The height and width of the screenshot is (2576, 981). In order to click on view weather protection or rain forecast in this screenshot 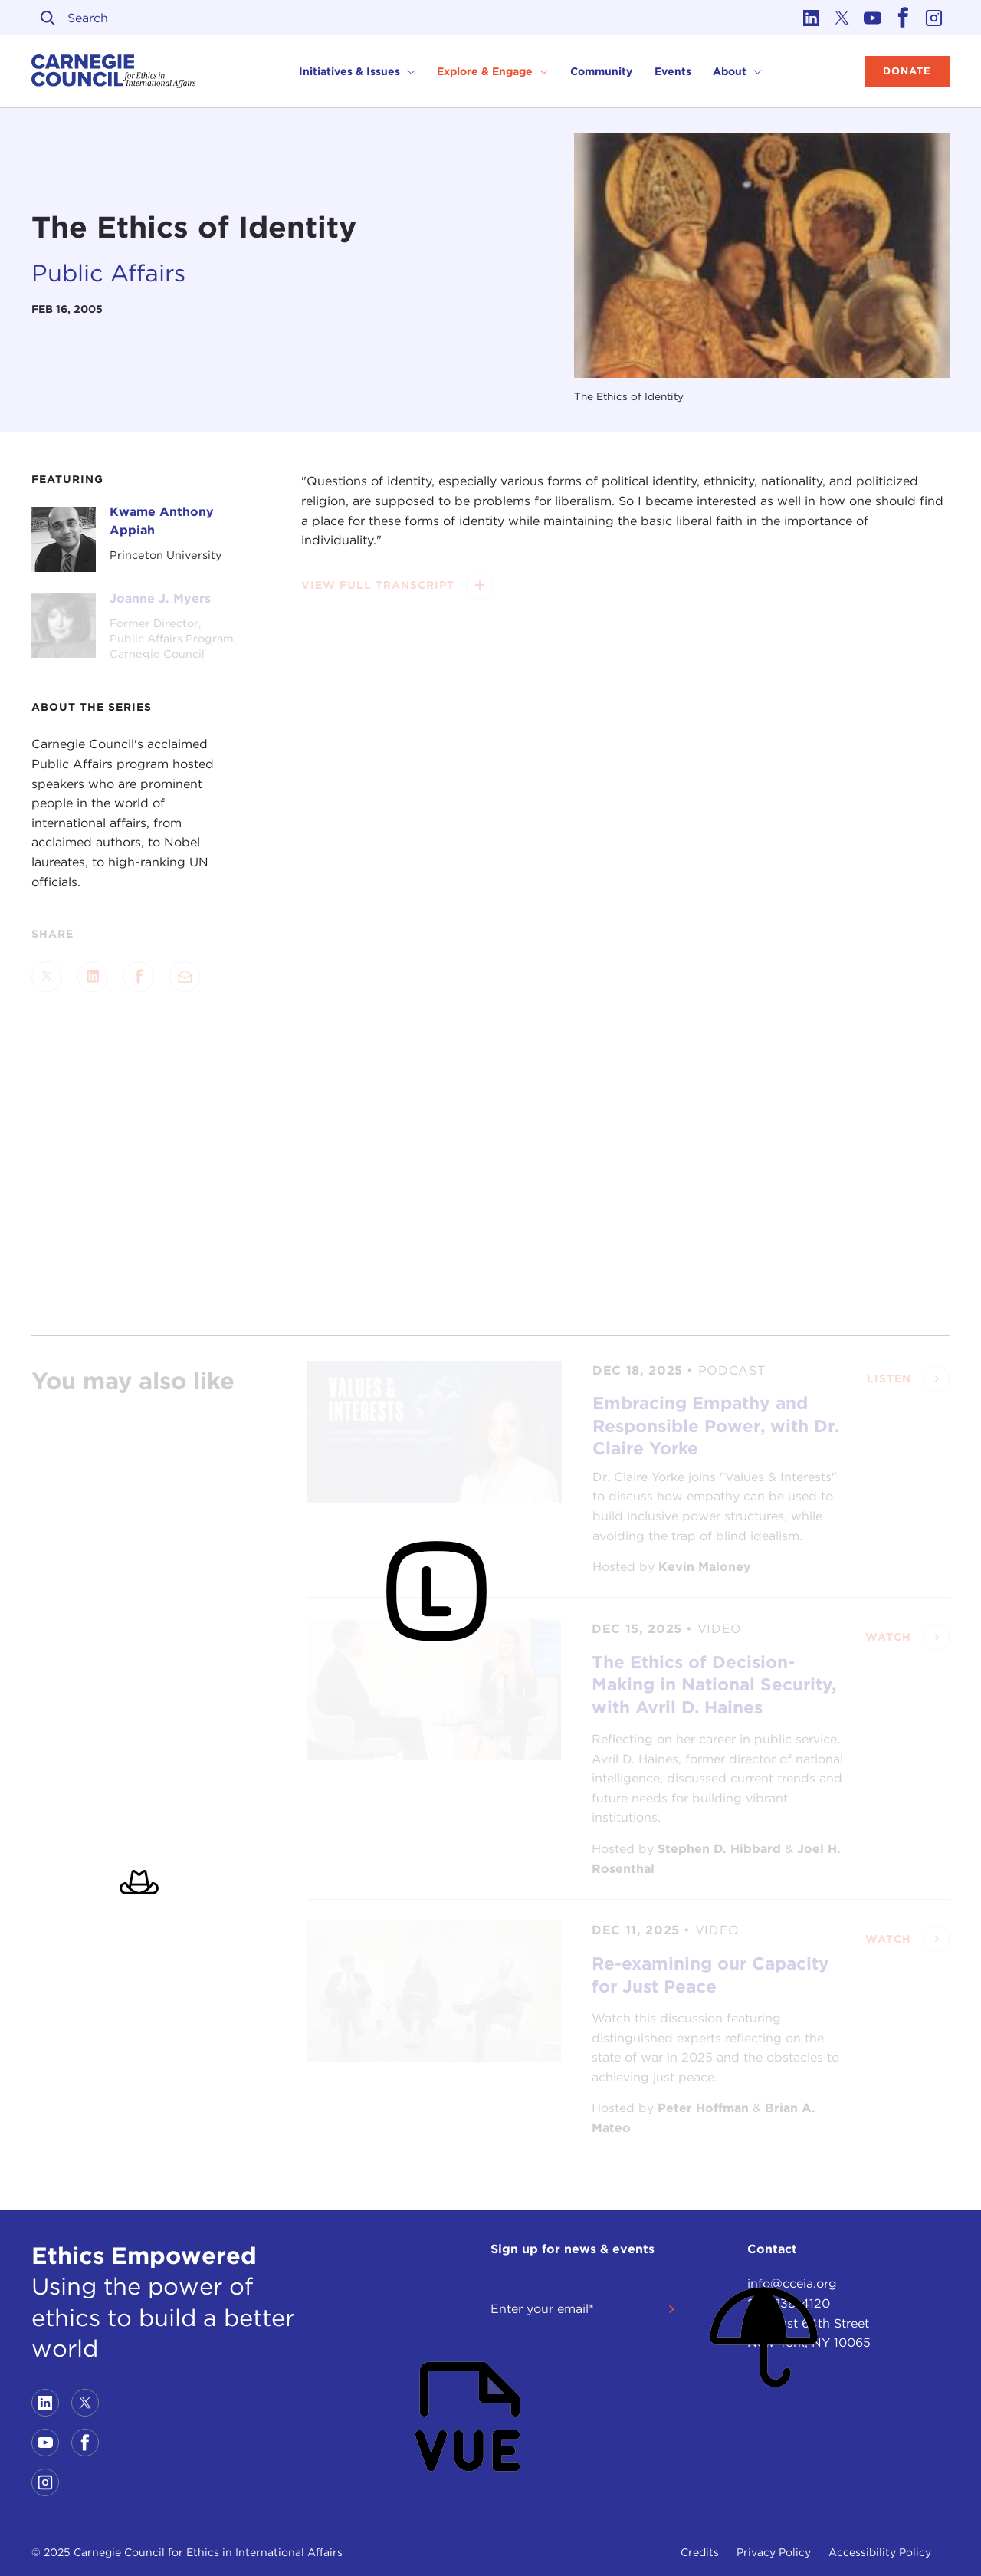, I will do `click(763, 2337)`.